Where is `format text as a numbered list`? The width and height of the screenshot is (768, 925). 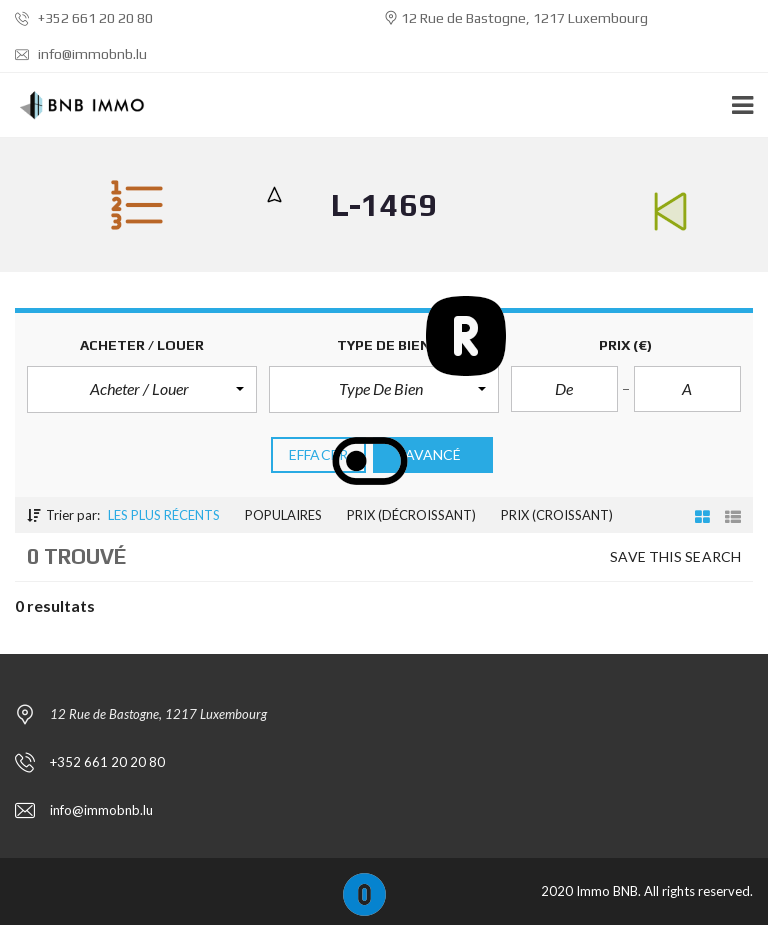 format text as a numbered list is located at coordinates (138, 205).